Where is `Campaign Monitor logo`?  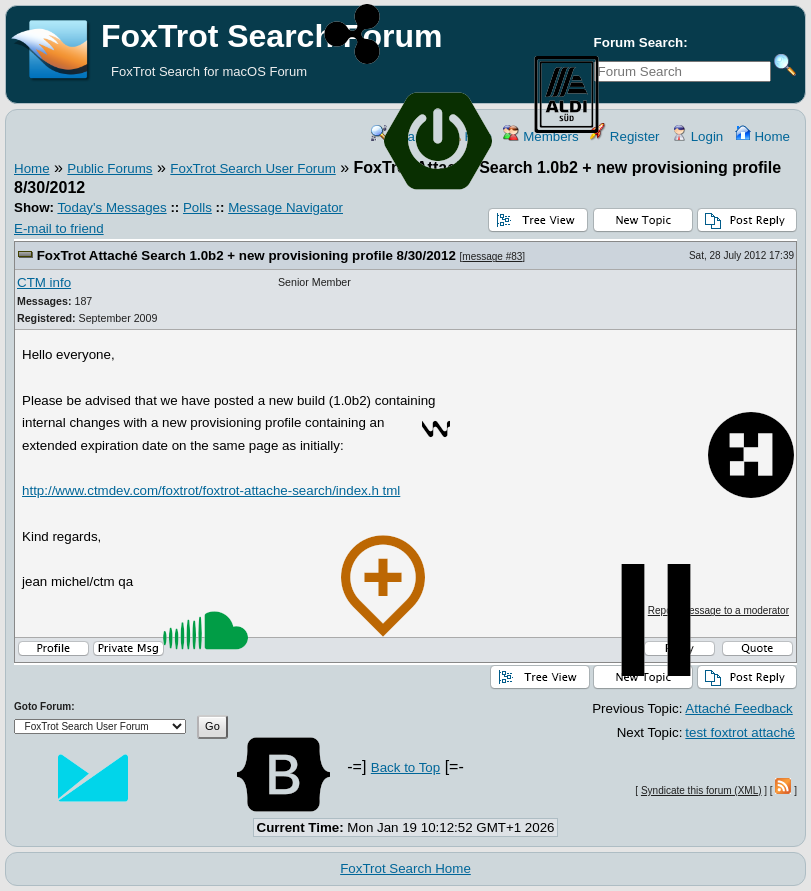 Campaign Monitor logo is located at coordinates (93, 778).